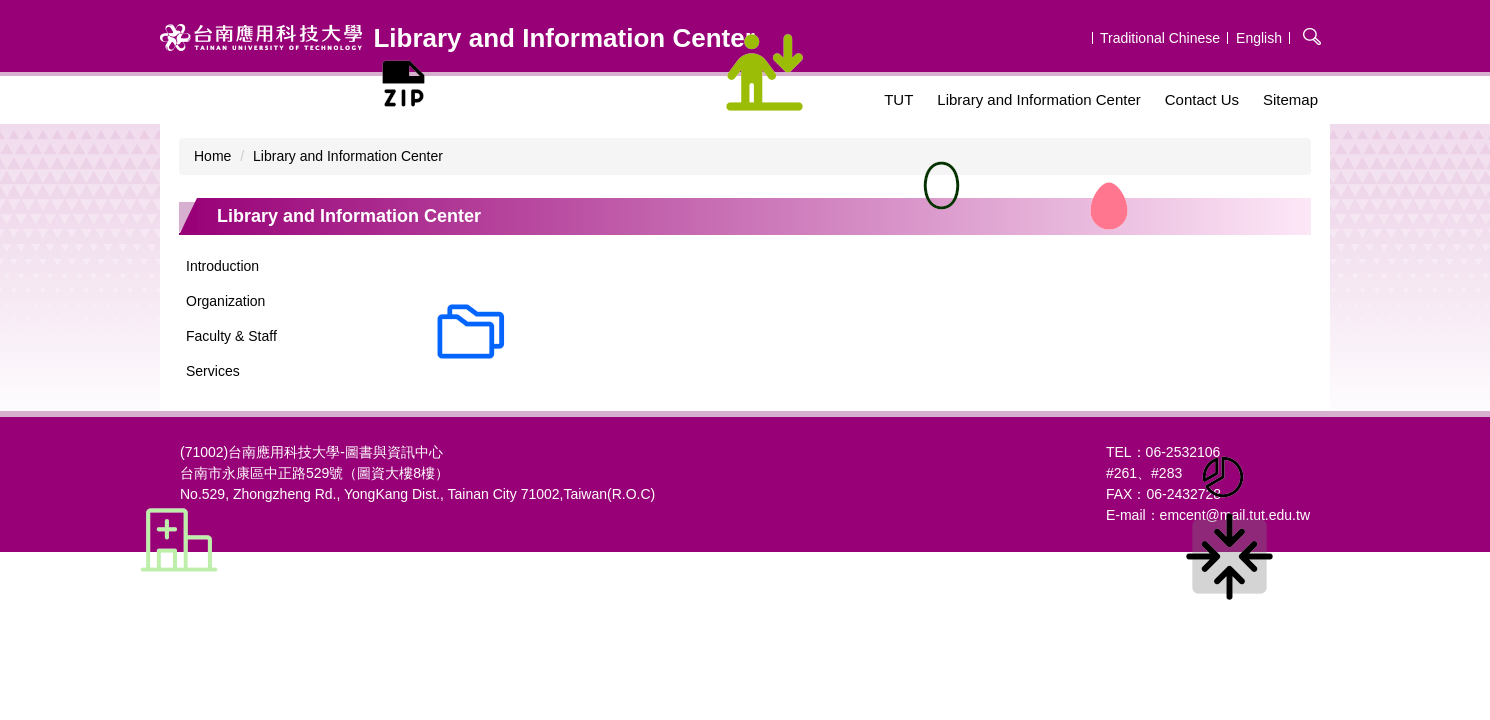 The image size is (1490, 720). What do you see at coordinates (403, 85) in the screenshot?
I see `open or view a compressed zip file` at bounding box center [403, 85].